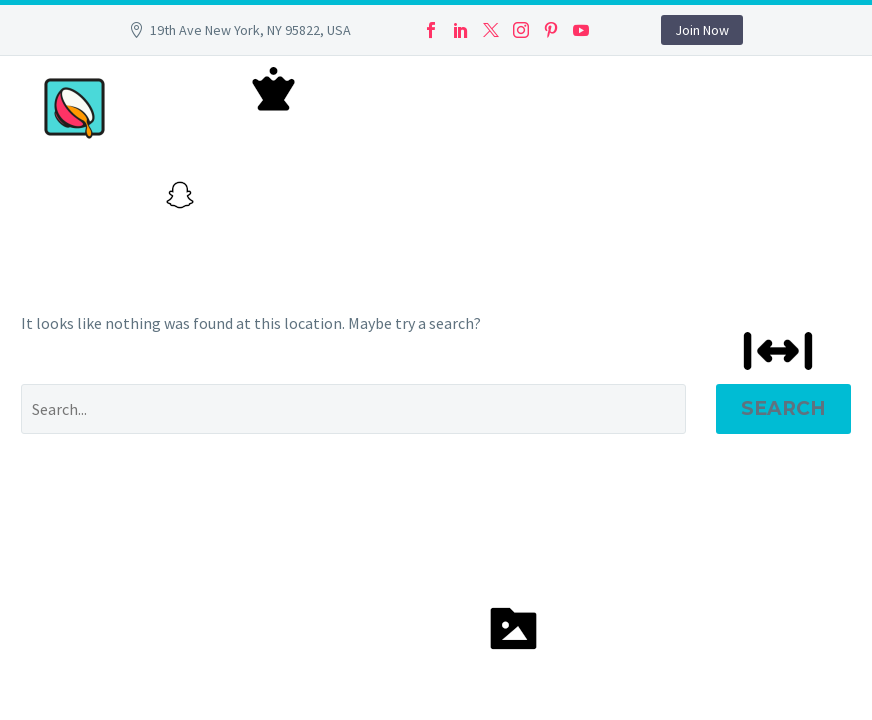  What do you see at coordinates (180, 195) in the screenshot?
I see `open snapchat app` at bounding box center [180, 195].